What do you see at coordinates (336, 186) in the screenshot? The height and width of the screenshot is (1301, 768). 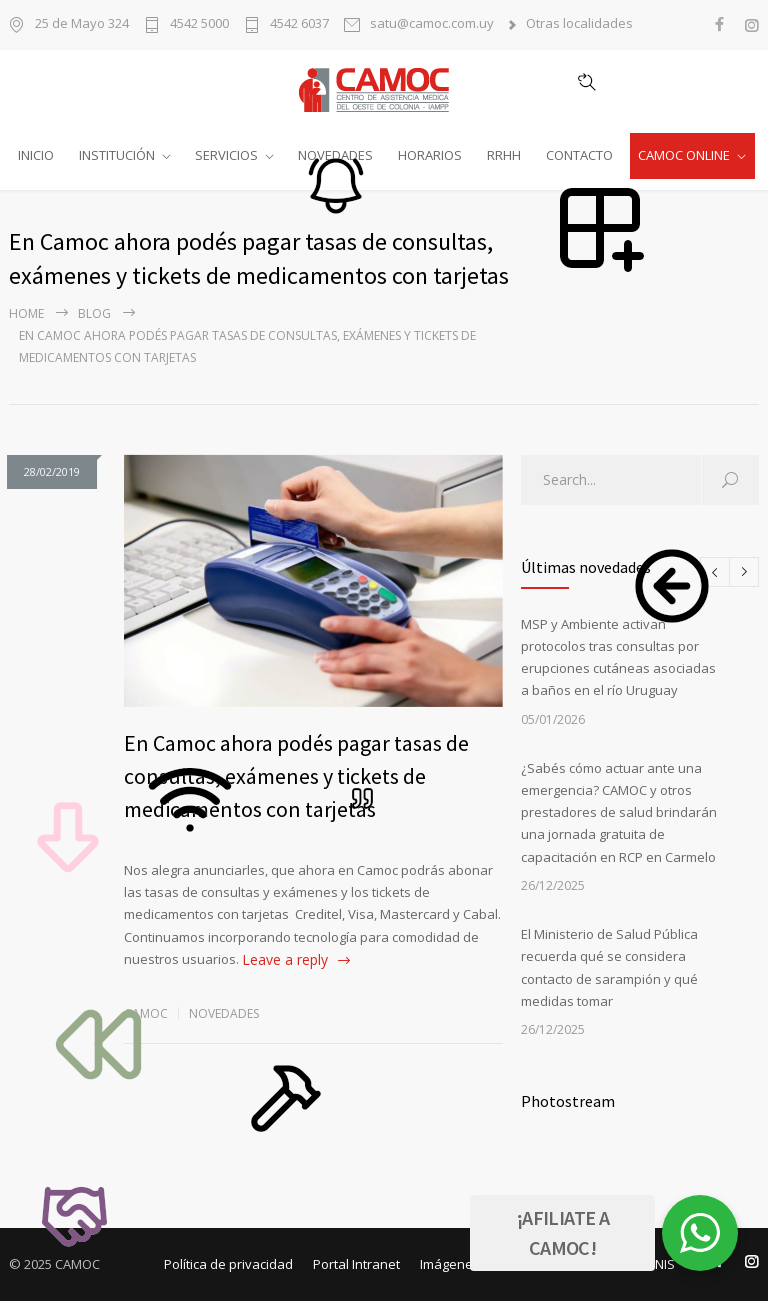 I see `indicates new notifications or alerts` at bounding box center [336, 186].